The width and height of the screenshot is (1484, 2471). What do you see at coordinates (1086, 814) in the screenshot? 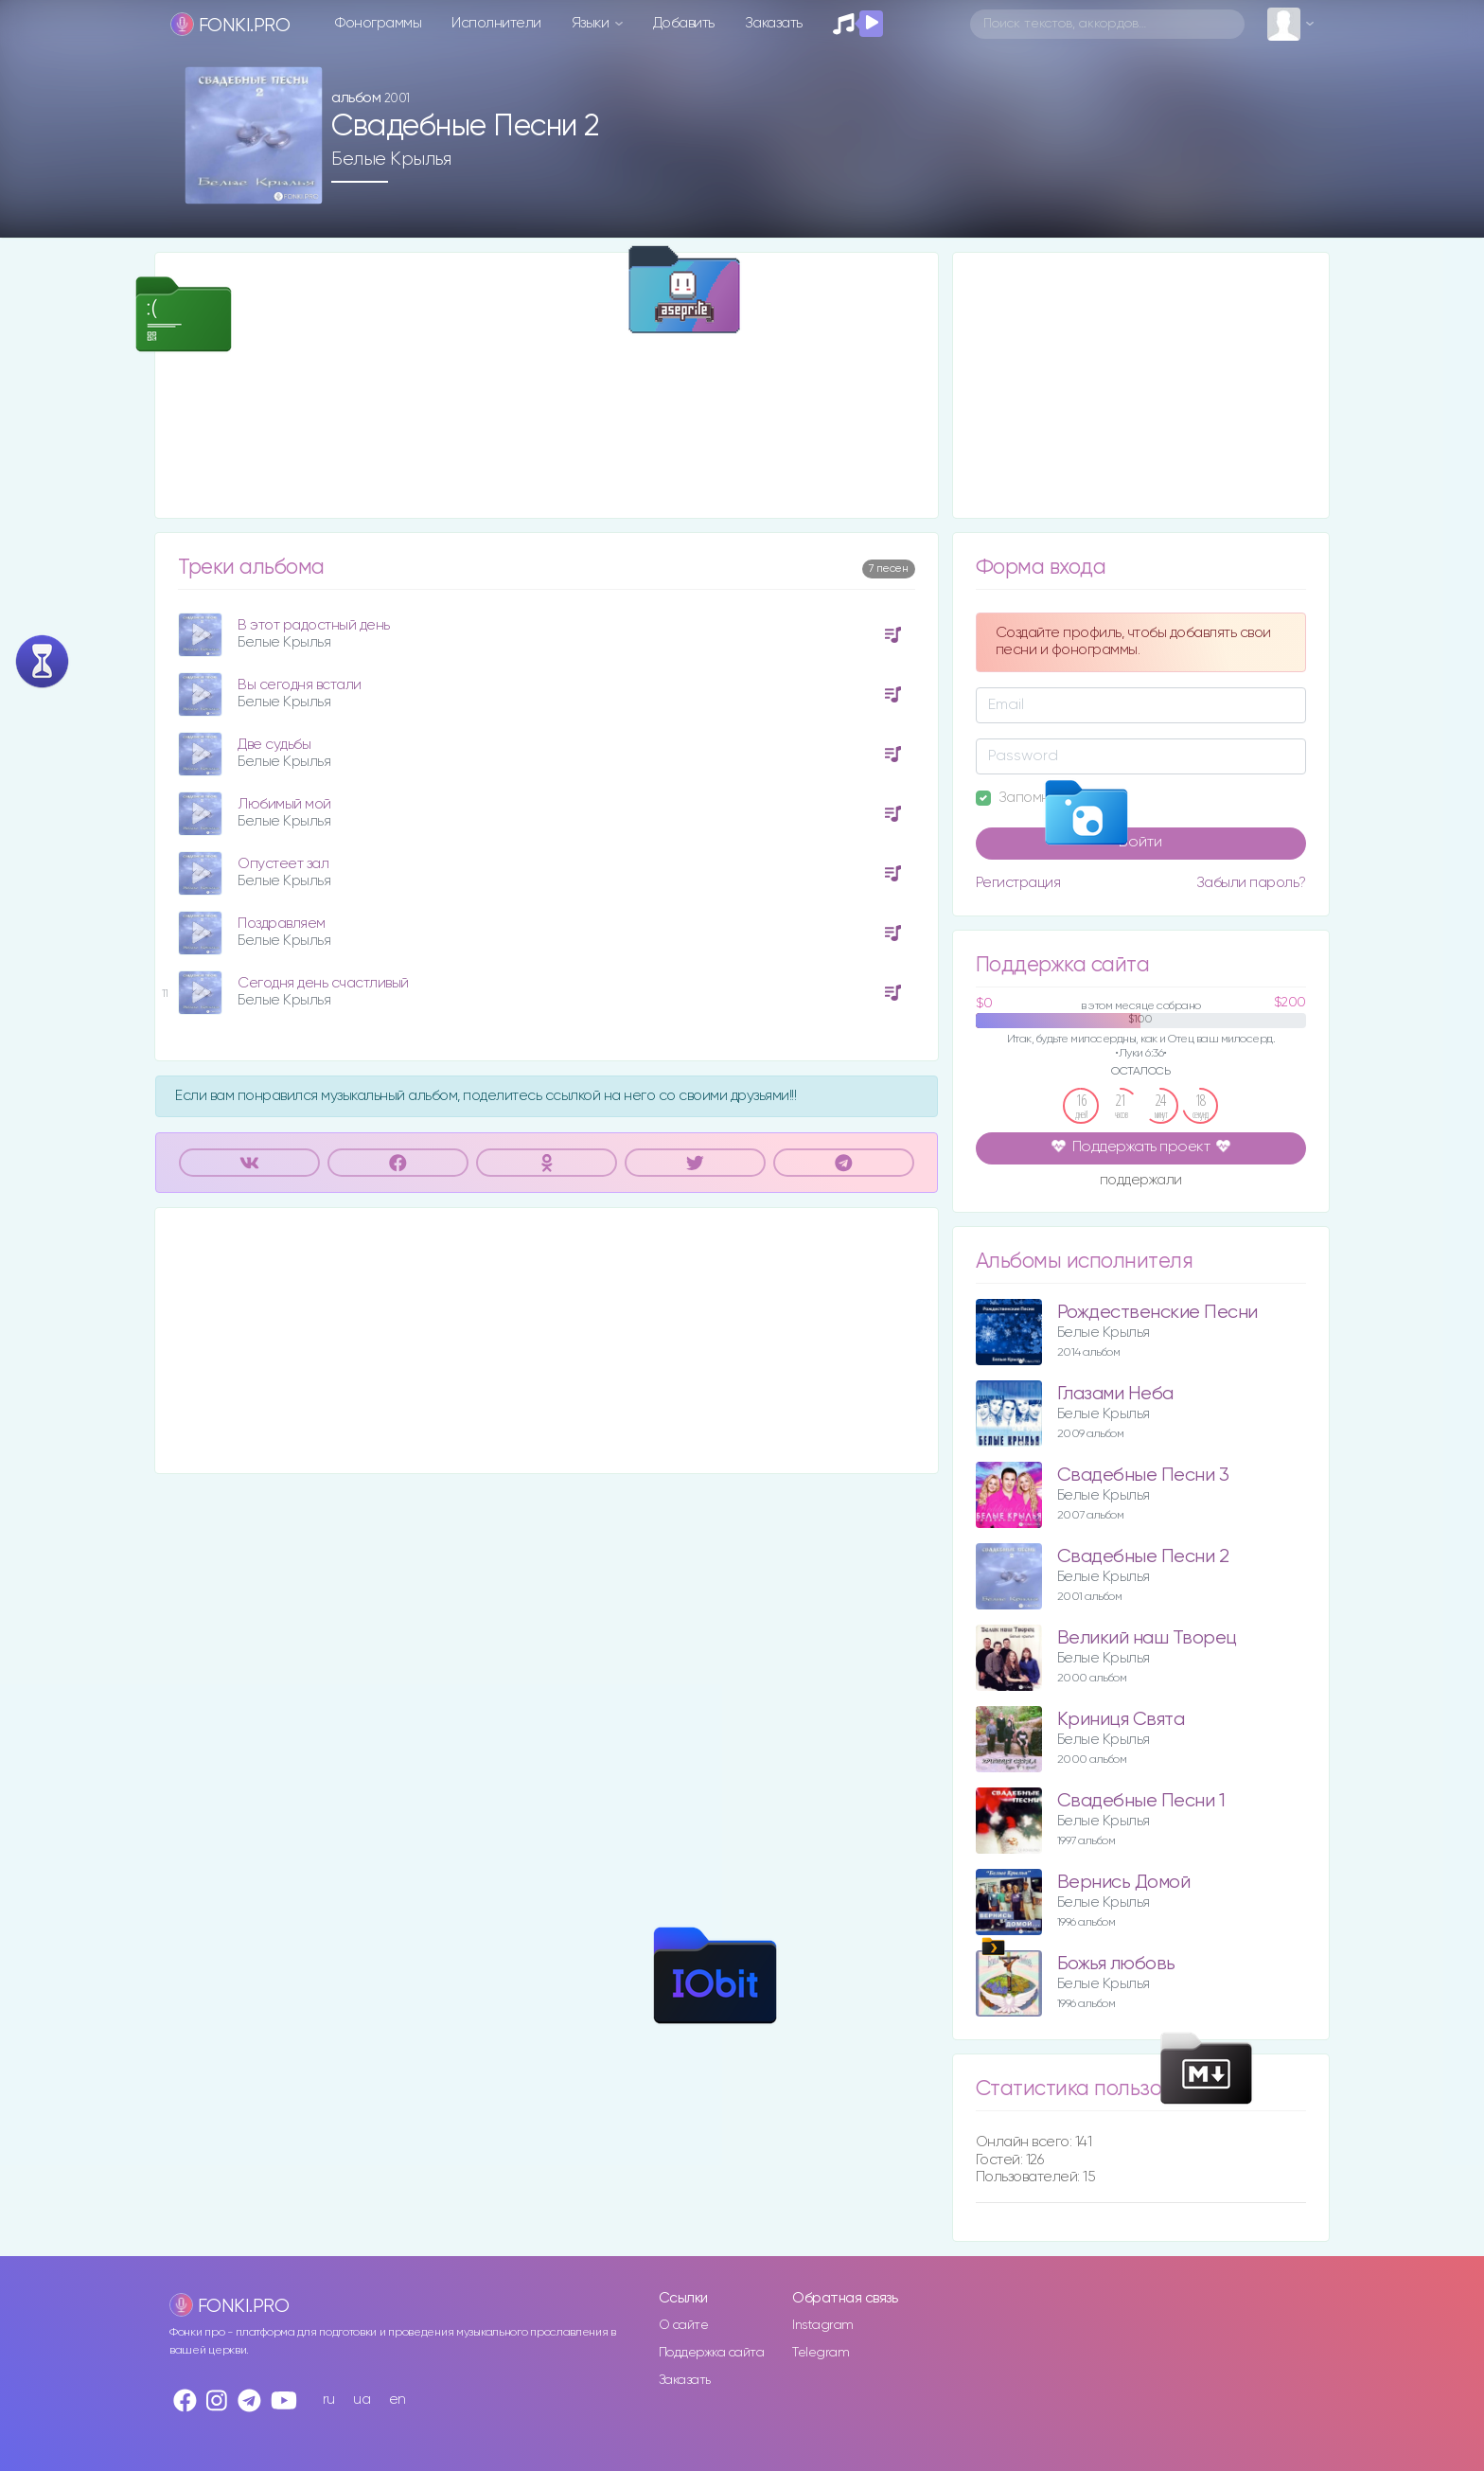
I see `folder containing NuGet packages` at bounding box center [1086, 814].